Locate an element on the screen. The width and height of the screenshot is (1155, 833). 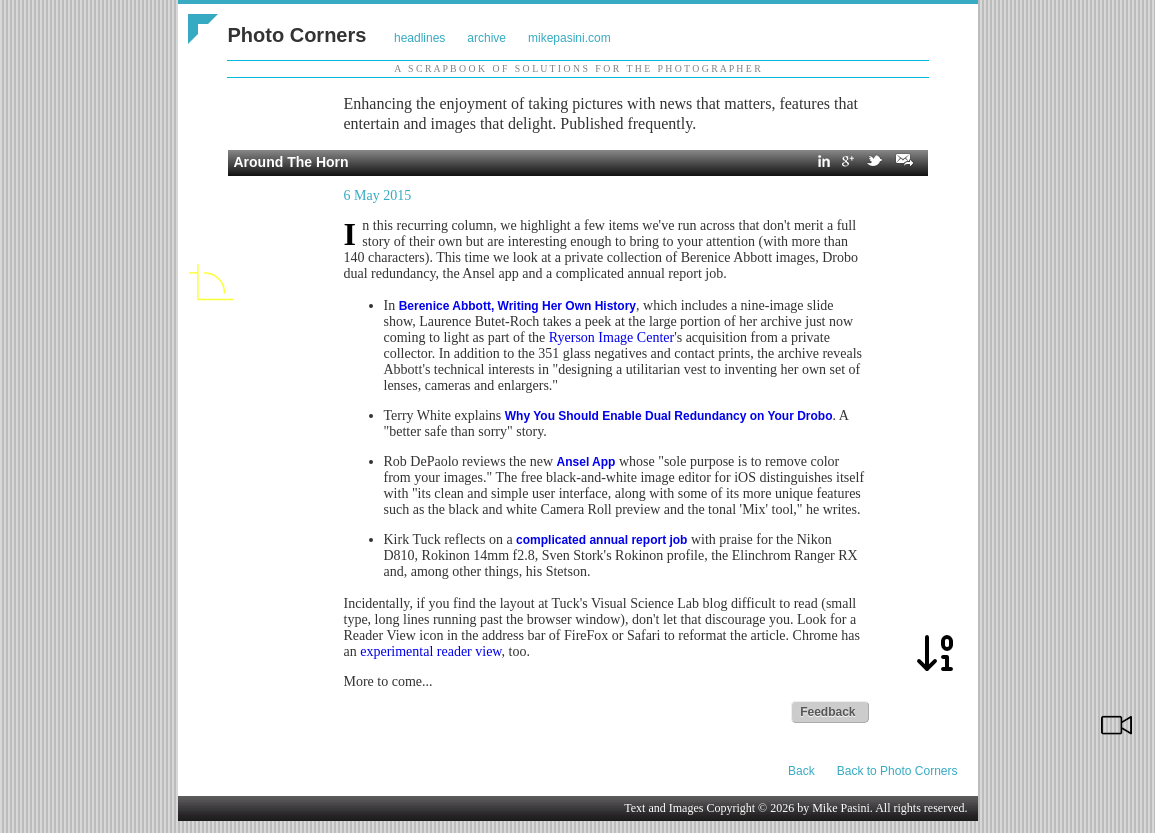
measure or adjust angle in a design tool is located at coordinates (209, 284).